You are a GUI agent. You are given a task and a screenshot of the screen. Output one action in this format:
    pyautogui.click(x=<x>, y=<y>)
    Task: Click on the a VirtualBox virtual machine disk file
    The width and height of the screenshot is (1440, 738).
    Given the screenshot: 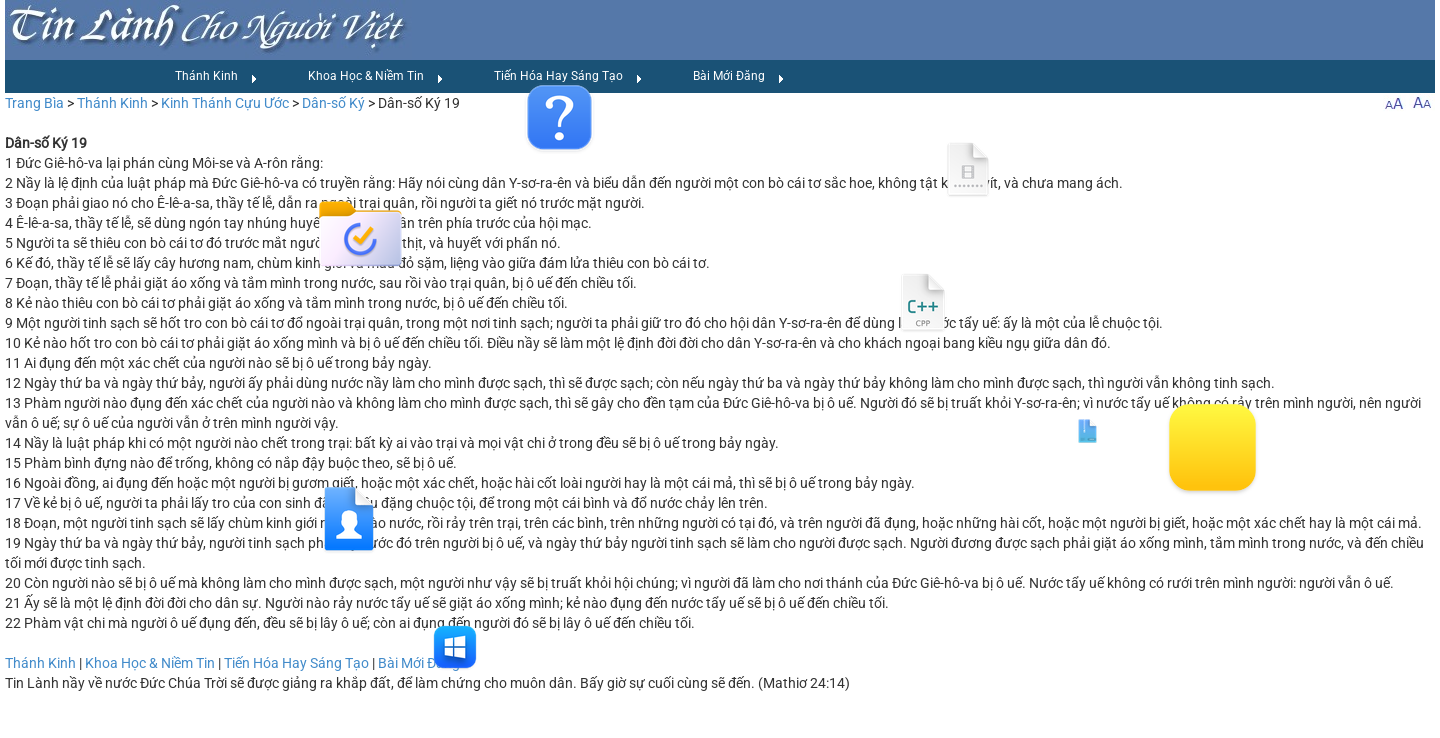 What is the action you would take?
    pyautogui.click(x=1087, y=431)
    